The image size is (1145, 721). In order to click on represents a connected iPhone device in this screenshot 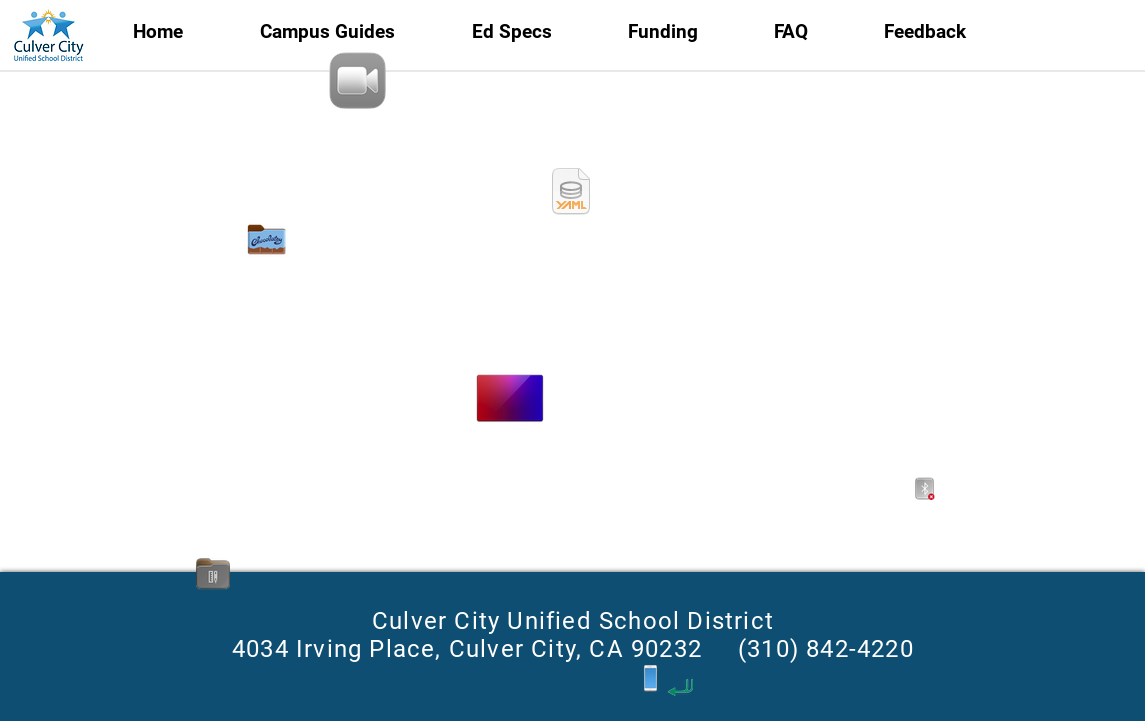, I will do `click(650, 678)`.